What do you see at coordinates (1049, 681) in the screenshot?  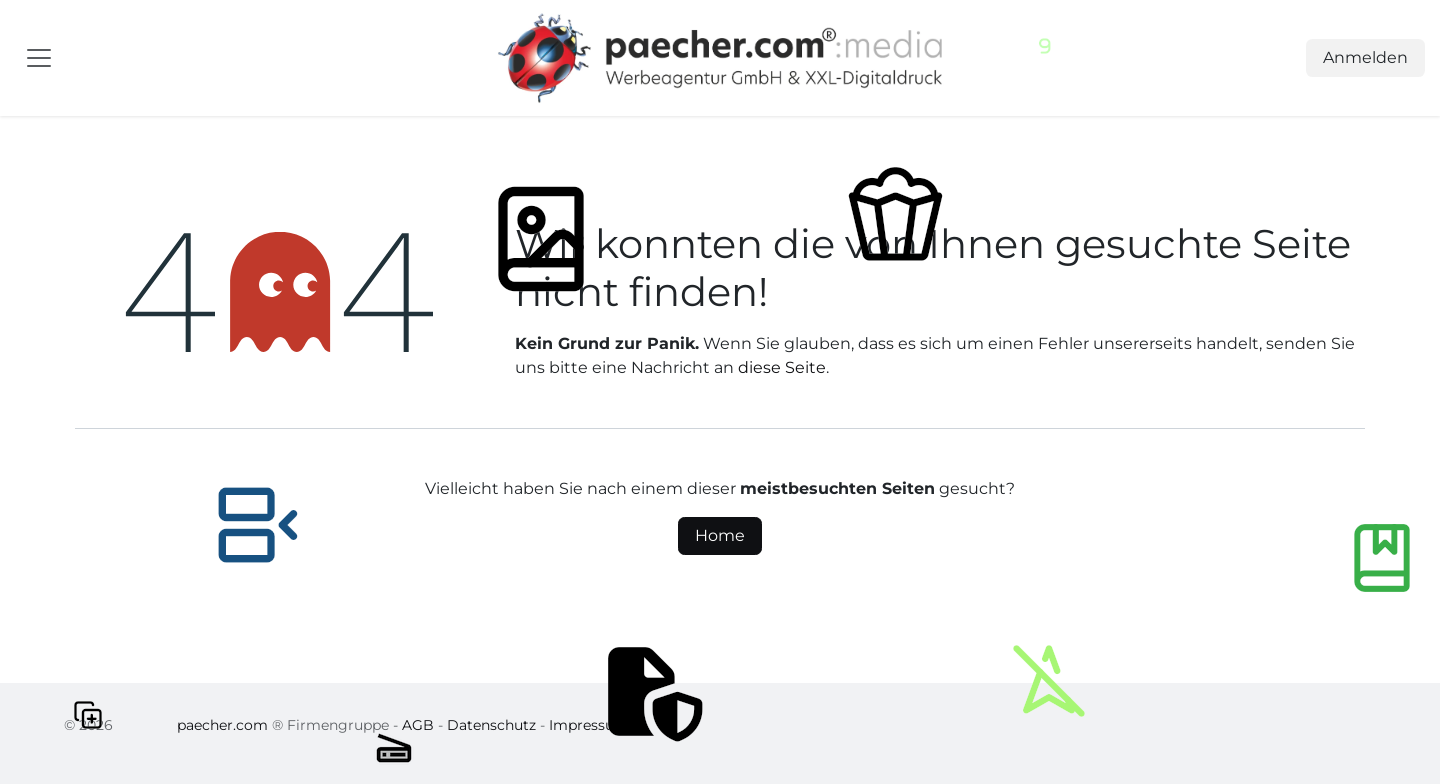 I see `disable navigation or GPS tracking` at bounding box center [1049, 681].